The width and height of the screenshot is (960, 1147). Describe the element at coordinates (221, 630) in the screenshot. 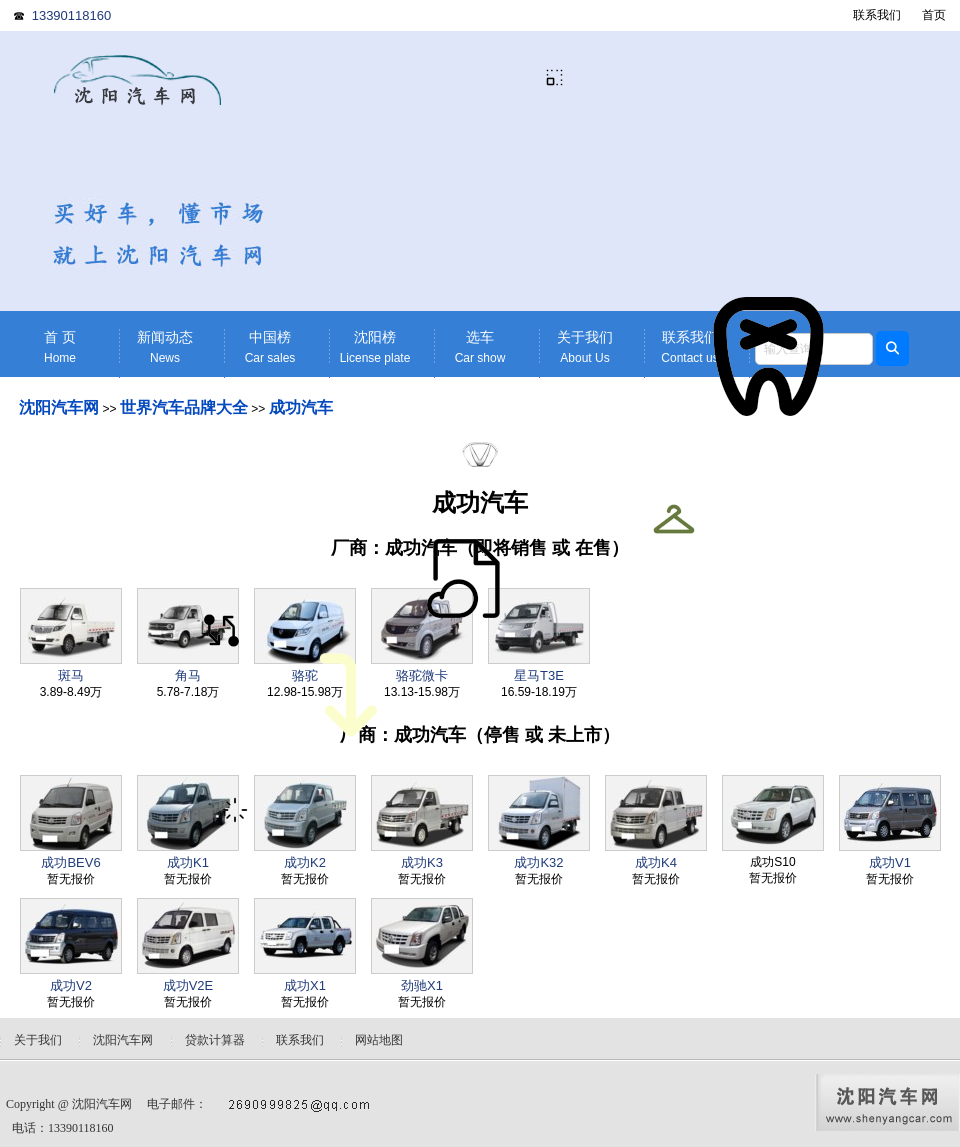

I see `view code differences between branches` at that location.